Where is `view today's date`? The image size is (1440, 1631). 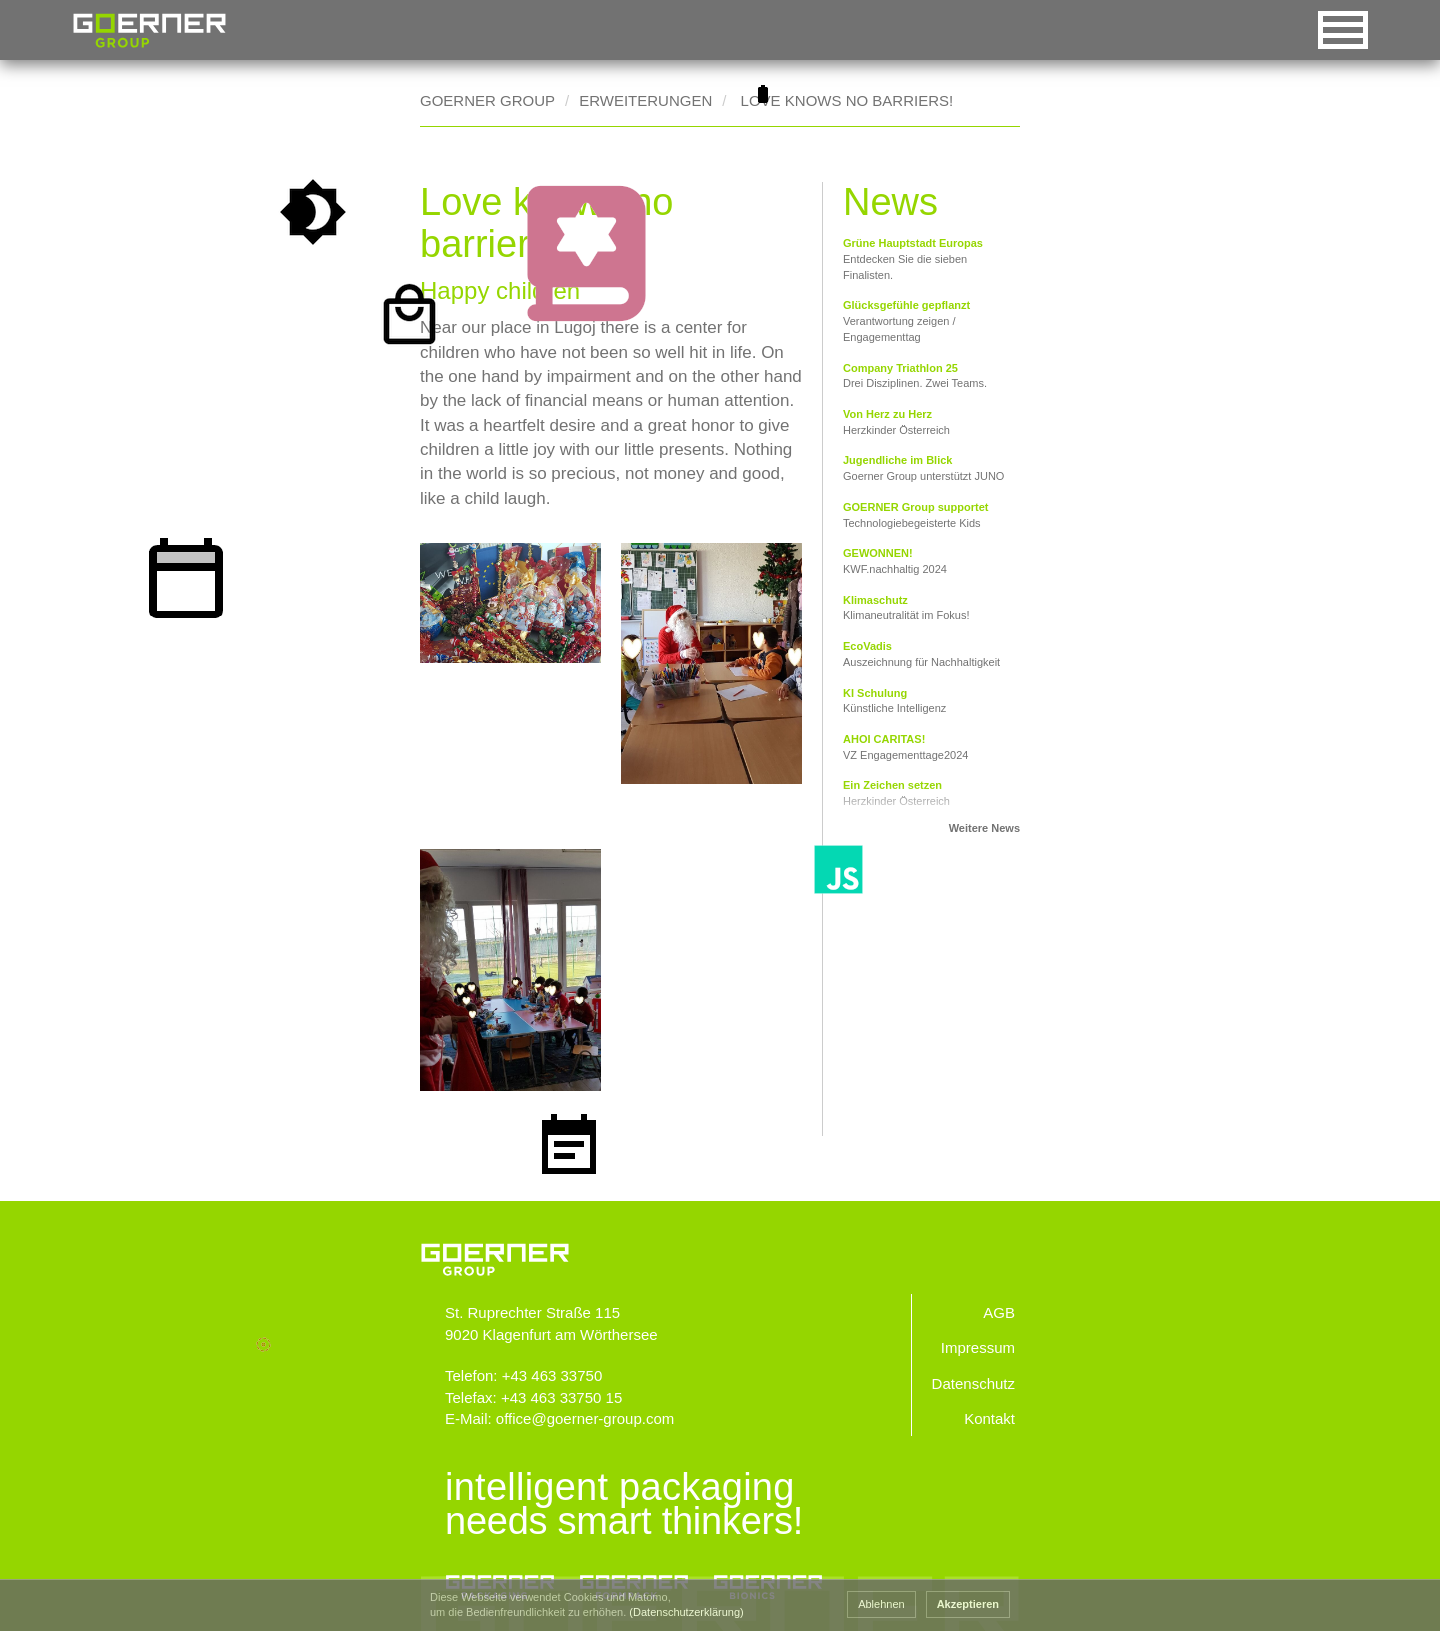 view today's date is located at coordinates (186, 578).